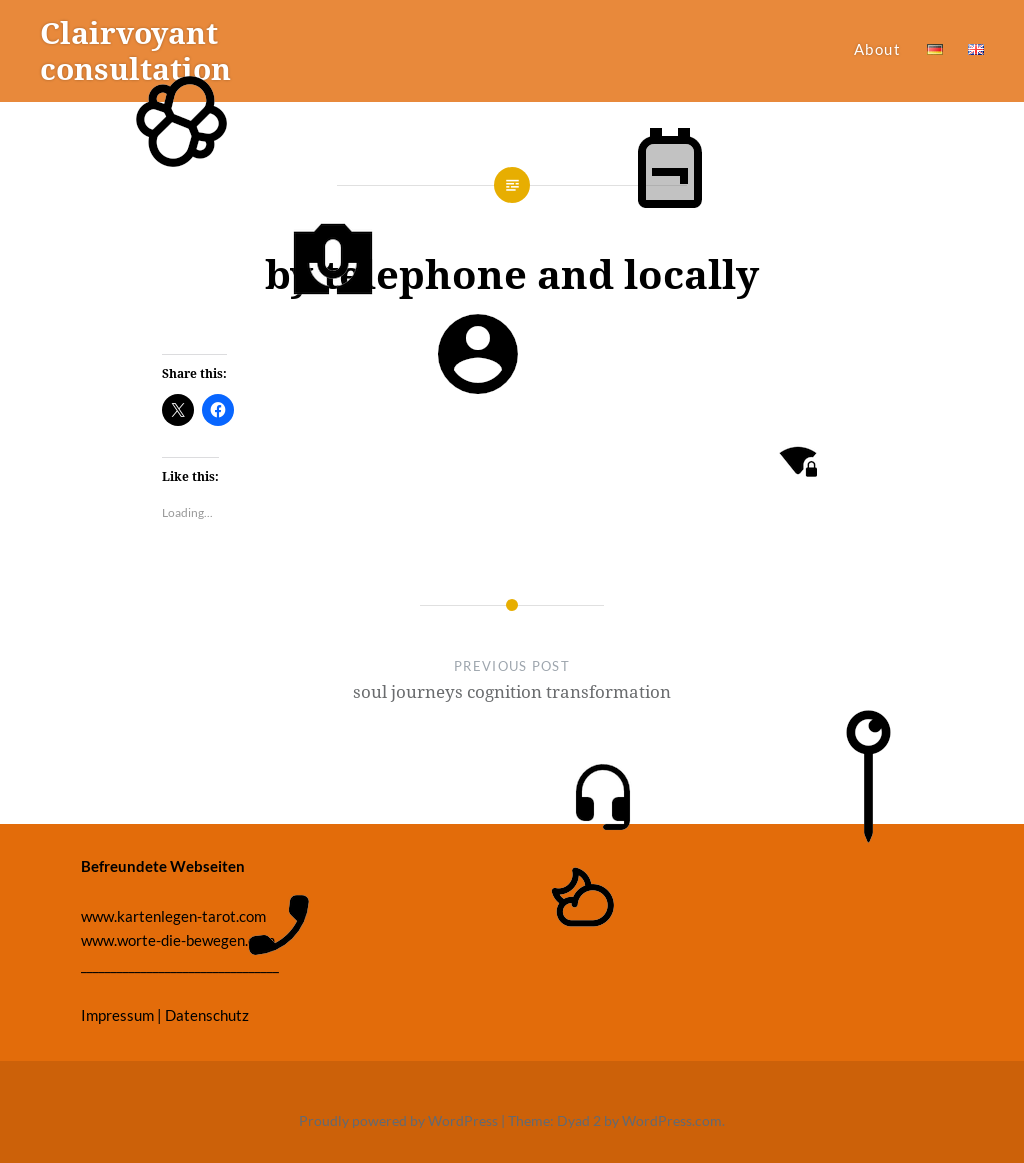 The height and width of the screenshot is (1163, 1024). What do you see at coordinates (798, 461) in the screenshot?
I see `indicates a secure wifi connection at full signal strength` at bounding box center [798, 461].